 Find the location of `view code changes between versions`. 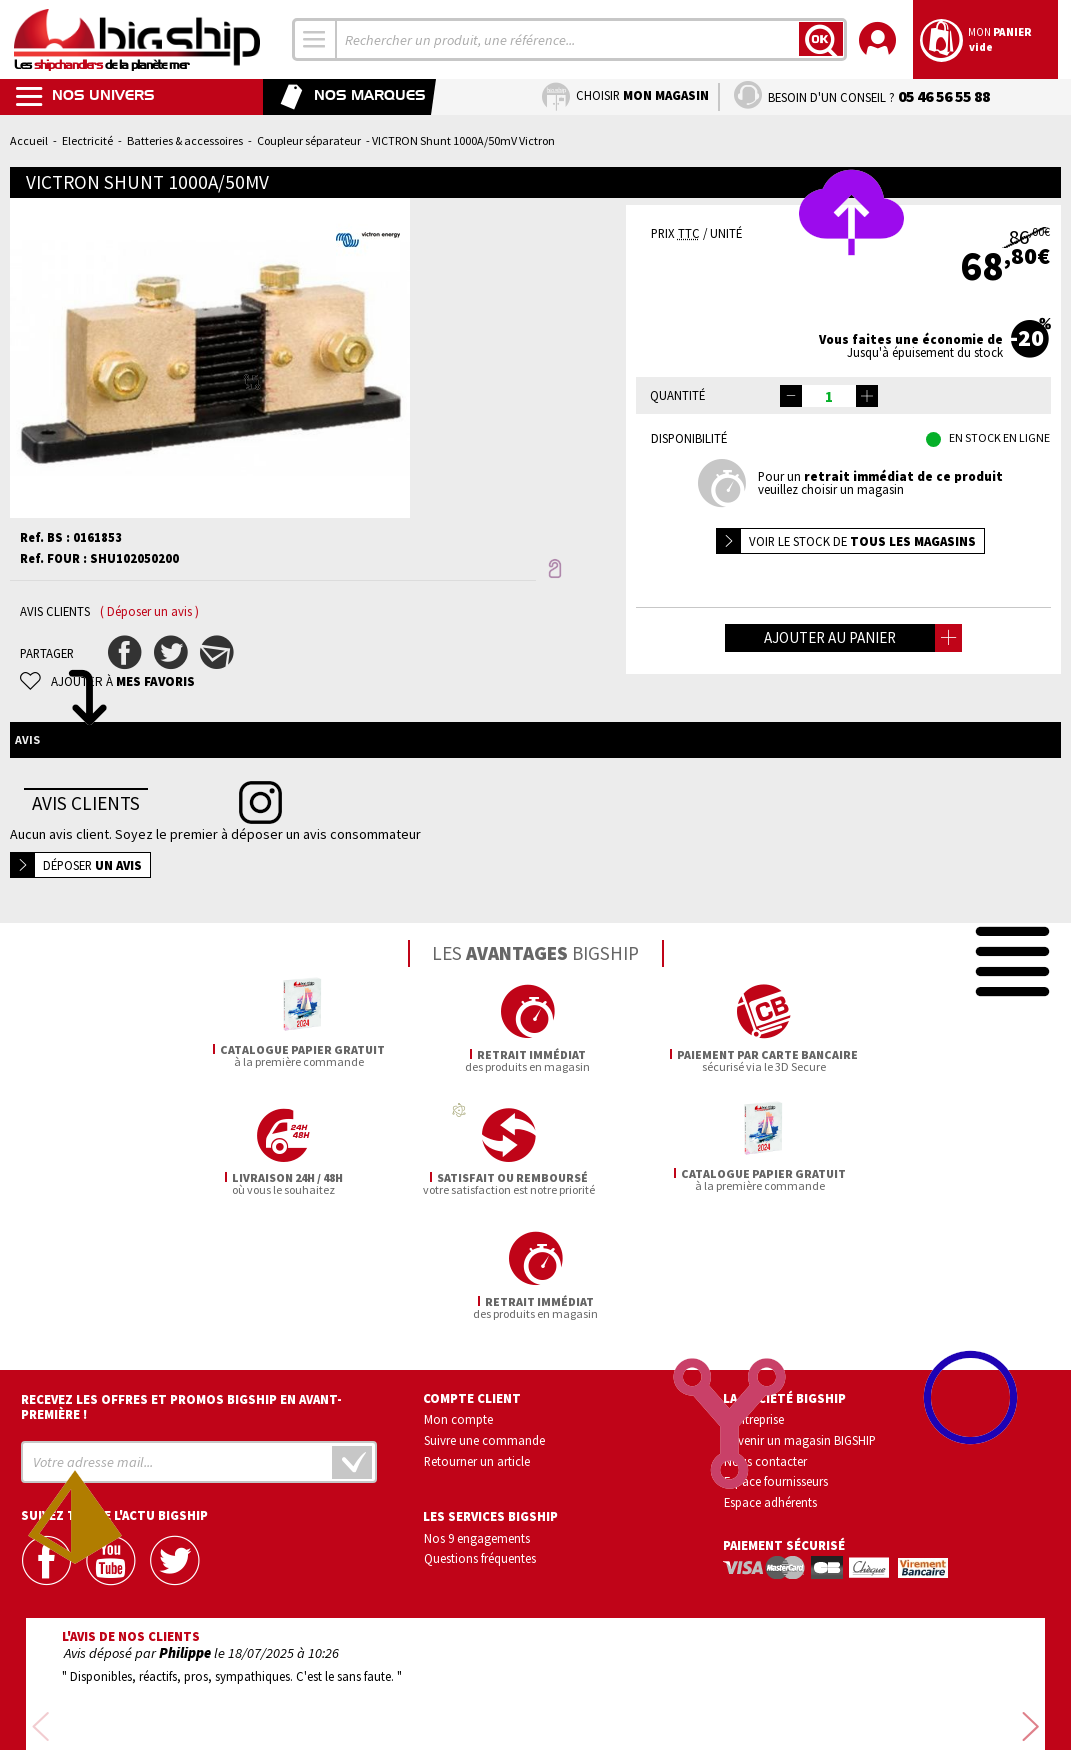

view code changes between versions is located at coordinates (252, 382).